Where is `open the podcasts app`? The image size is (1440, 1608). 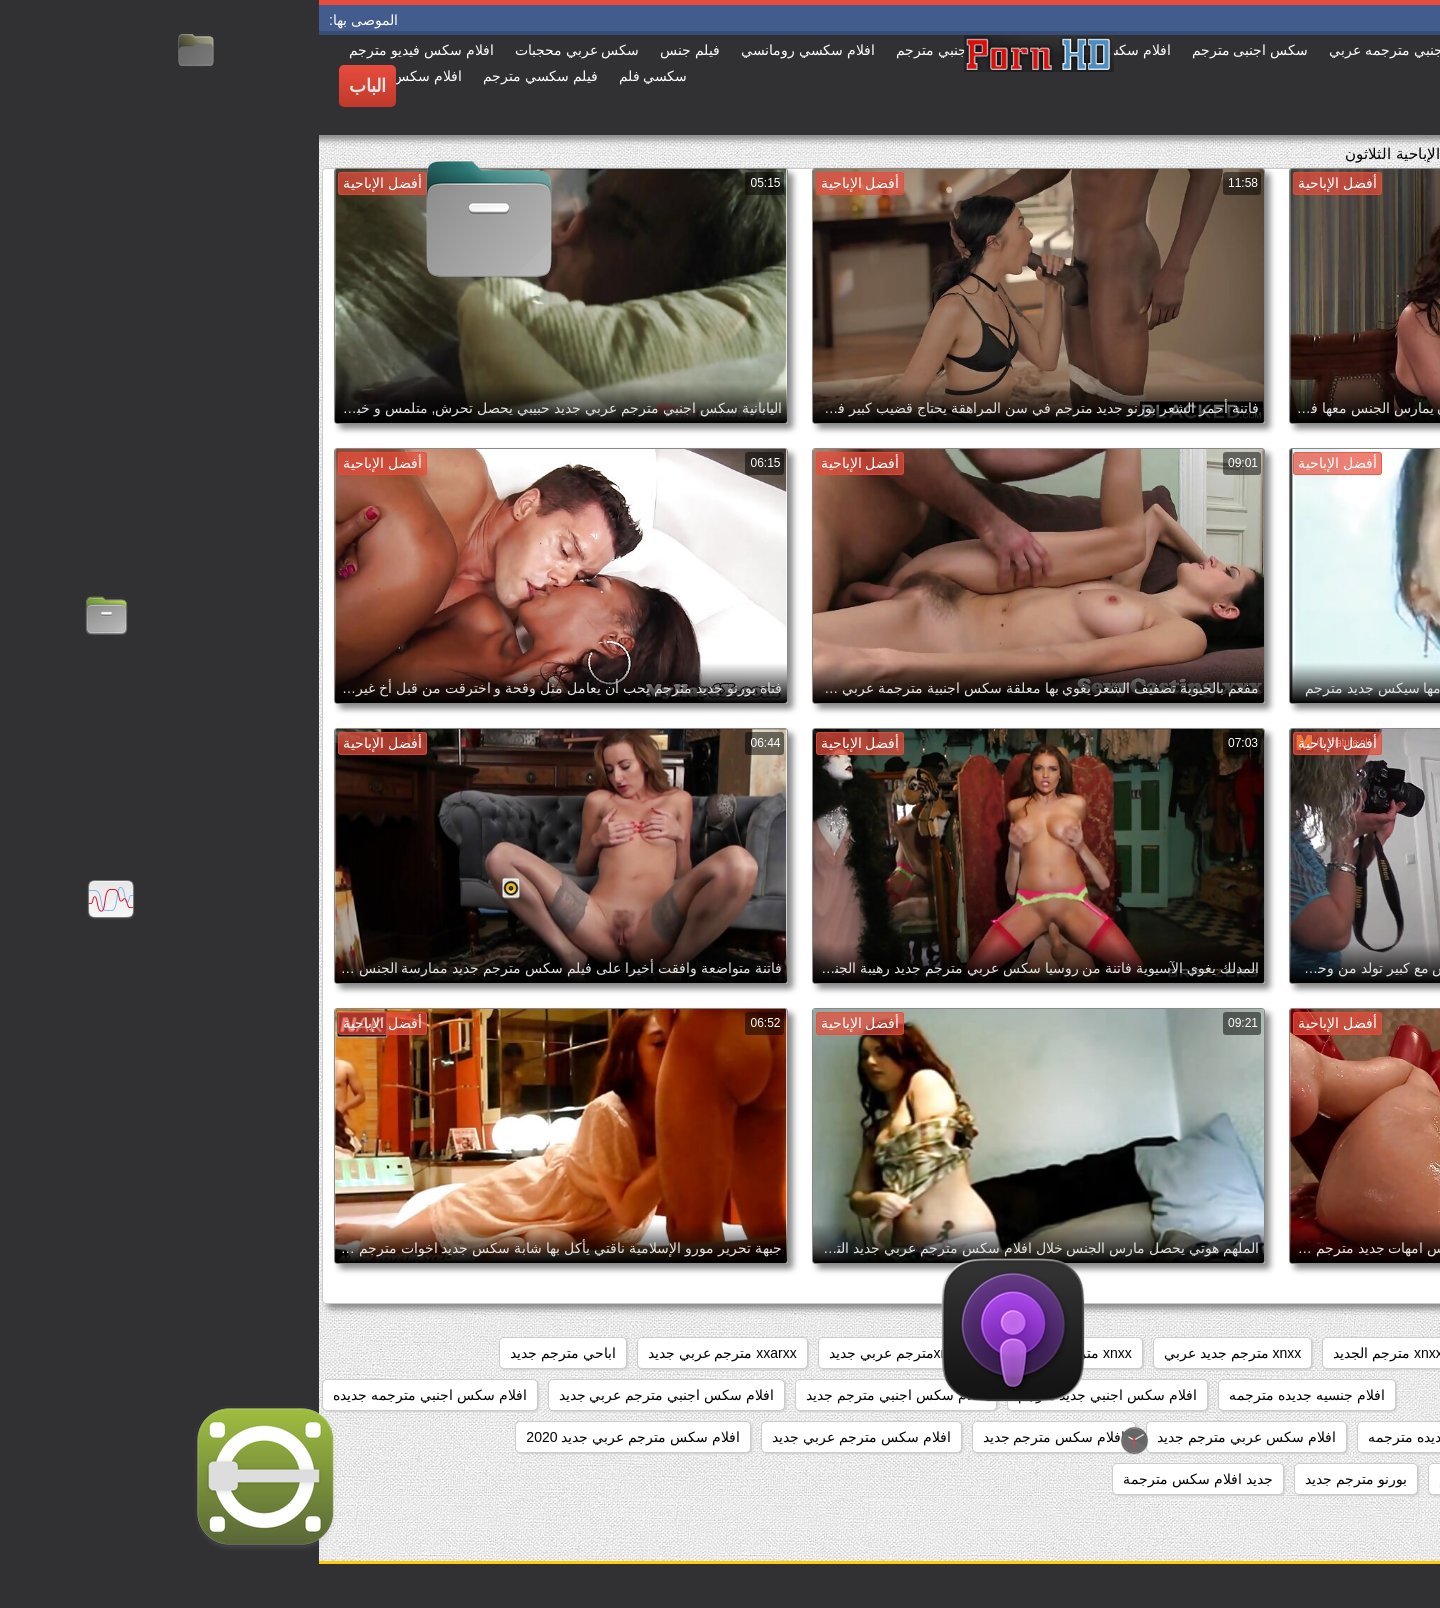
open the podcasts app is located at coordinates (1013, 1330).